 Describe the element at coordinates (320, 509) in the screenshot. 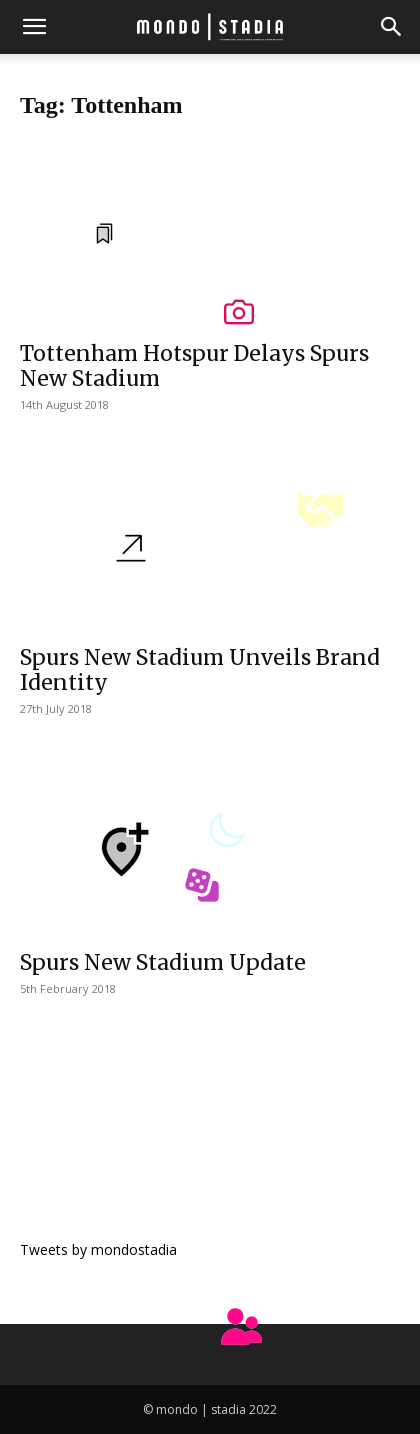

I see `initiate a partnership or collaboration` at that location.